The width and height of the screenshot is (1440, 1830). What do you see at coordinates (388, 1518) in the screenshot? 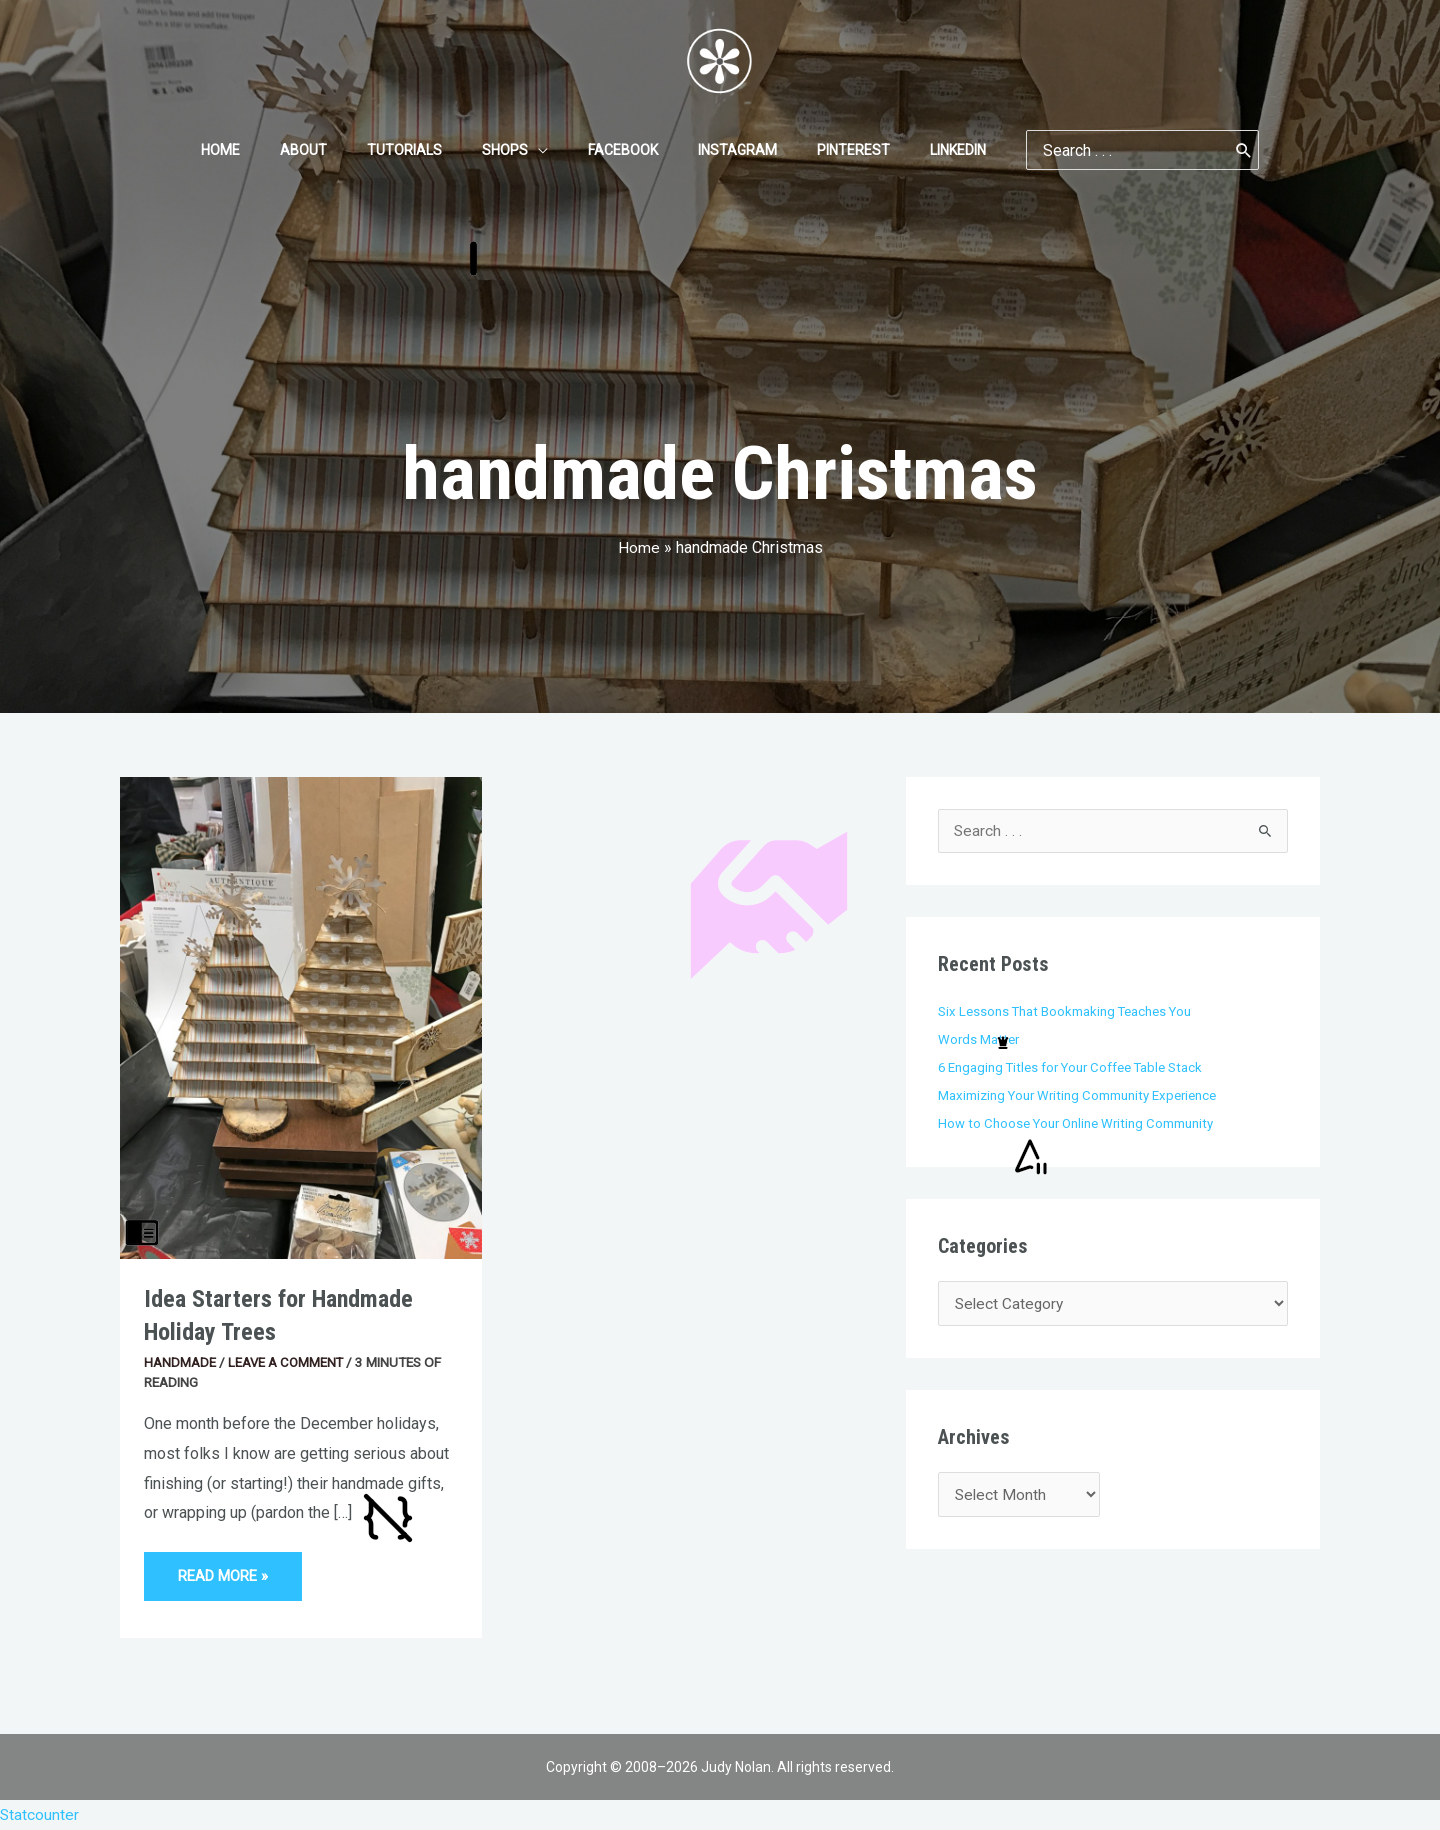
I see `disable code formatting or syntax highlighting` at bounding box center [388, 1518].